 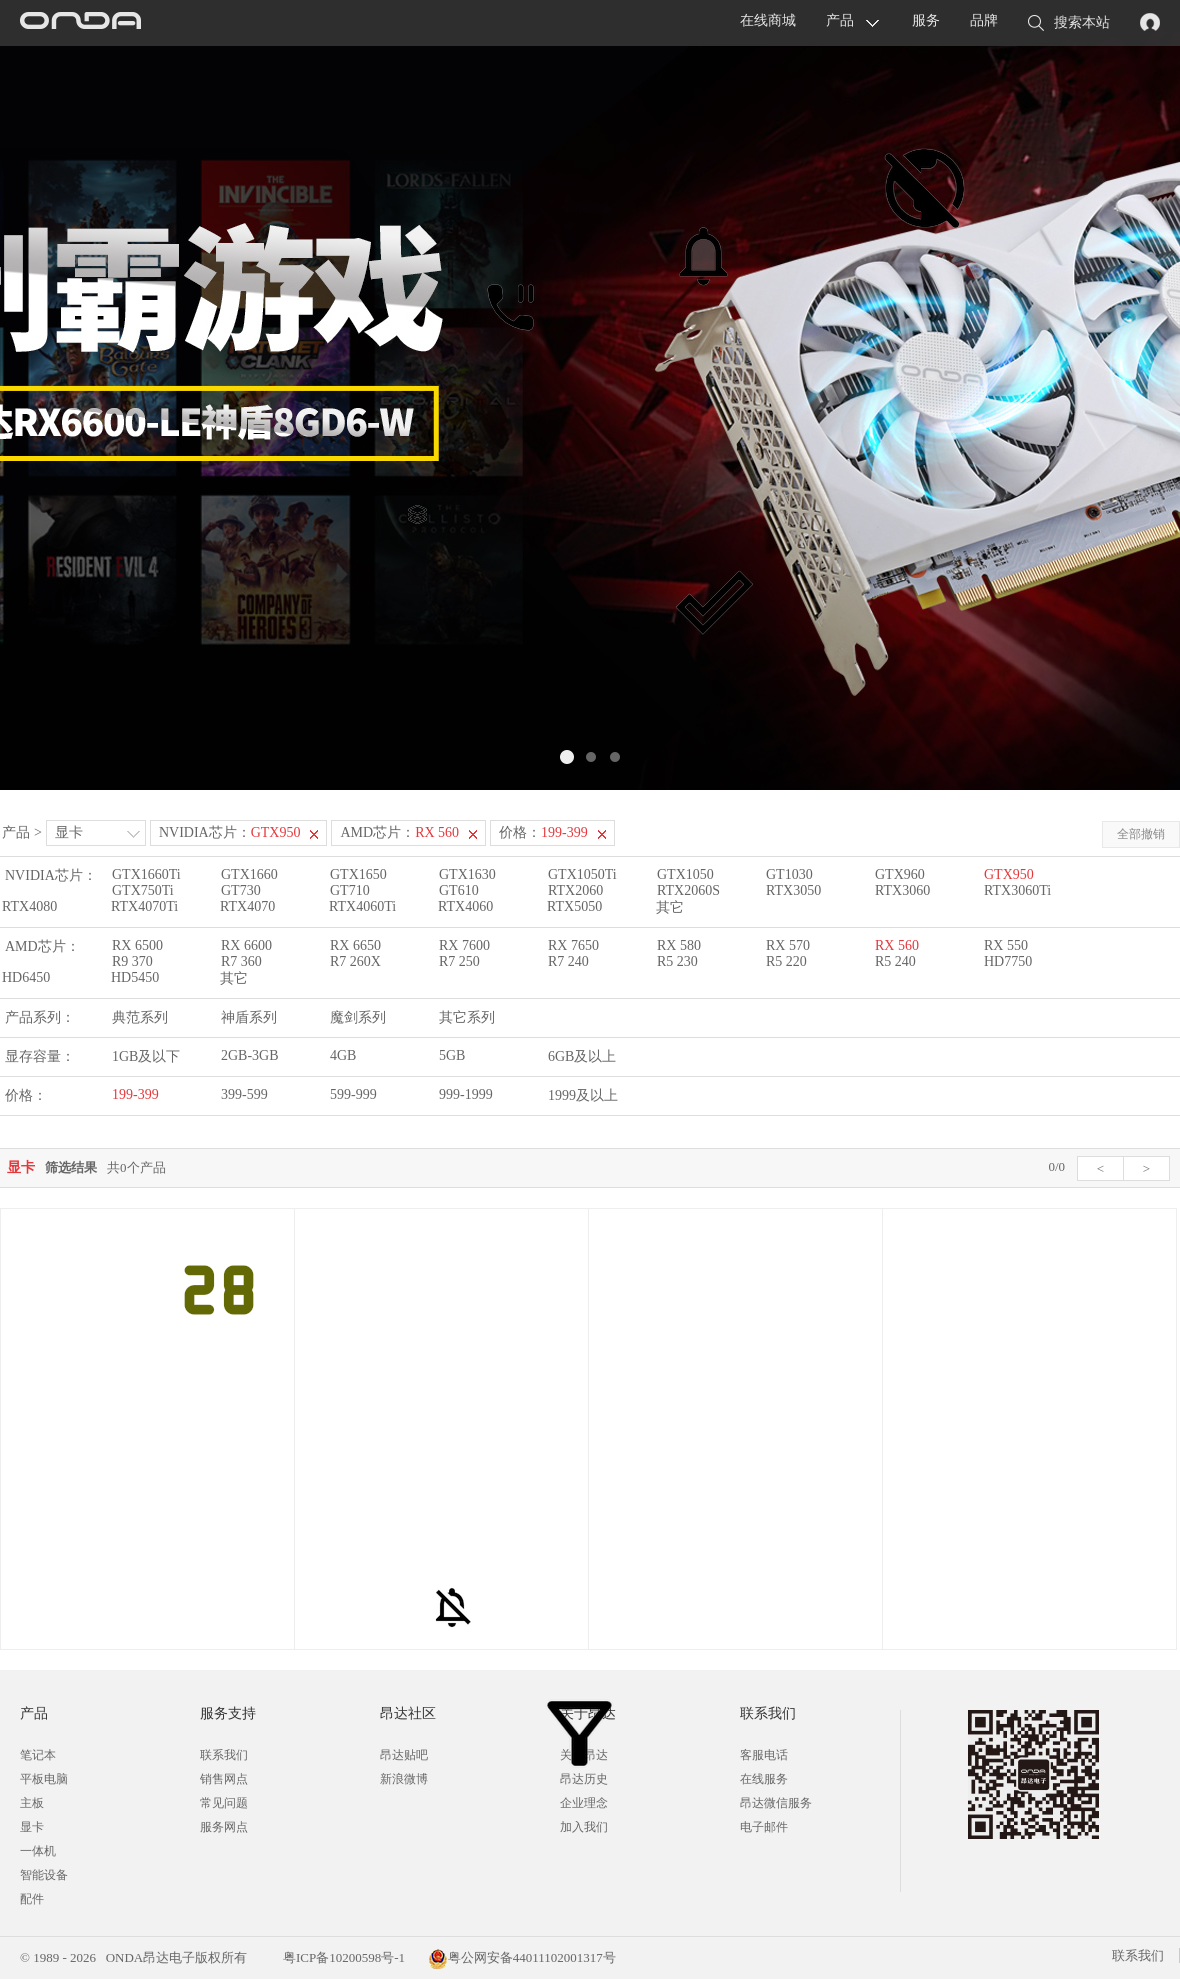 I want to click on indicates day 28 on a calendar, so click(x=219, y=1290).